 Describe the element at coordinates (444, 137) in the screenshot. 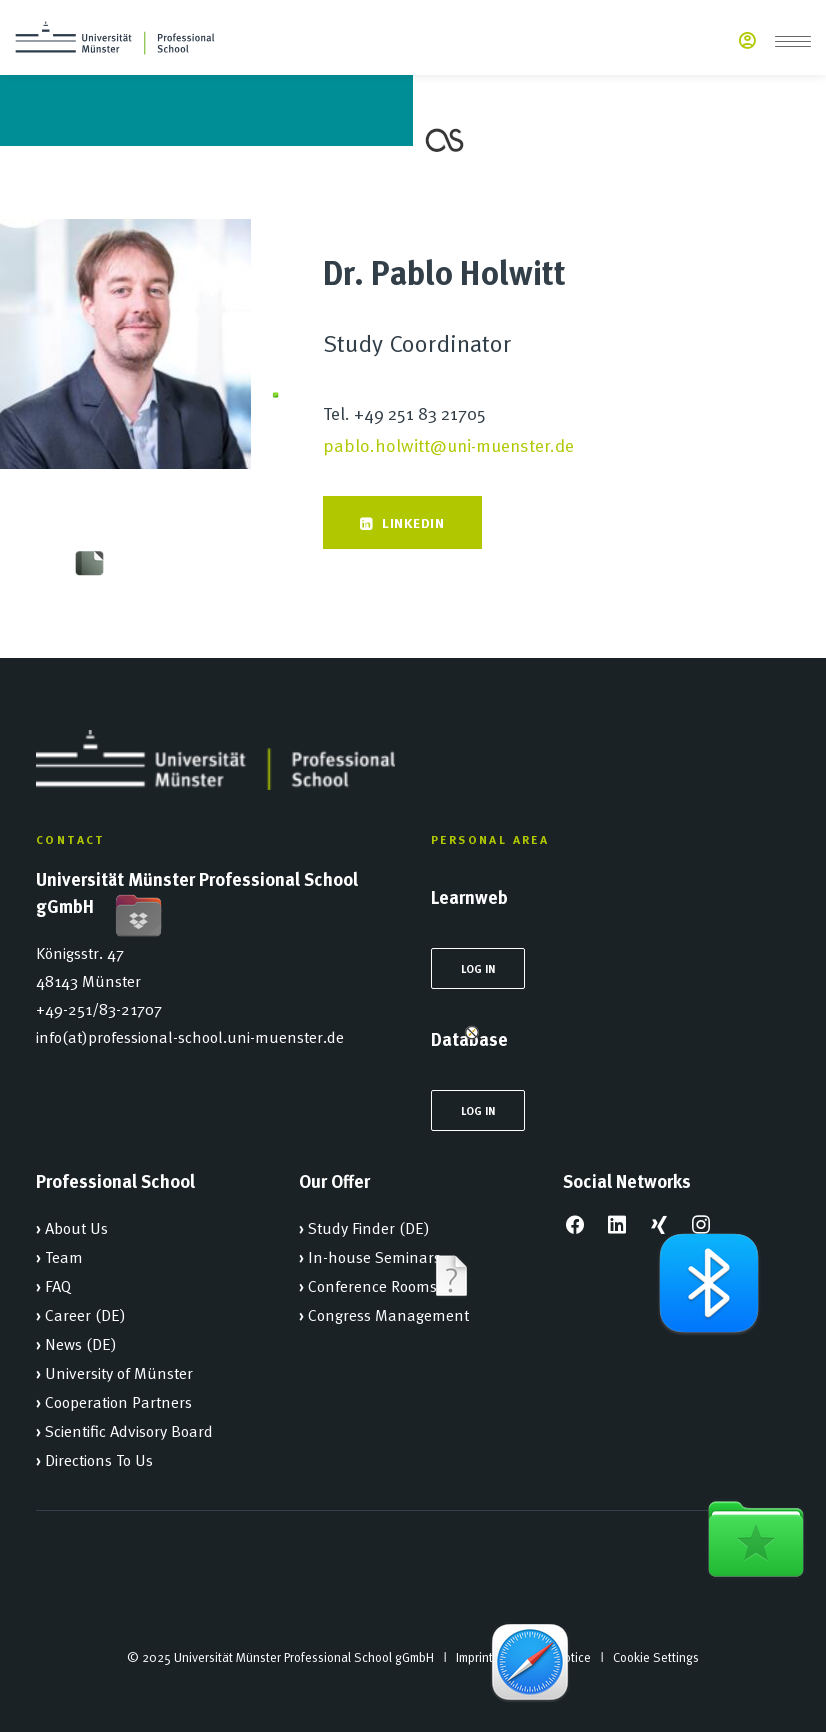

I see `connect your last.fm account` at that location.